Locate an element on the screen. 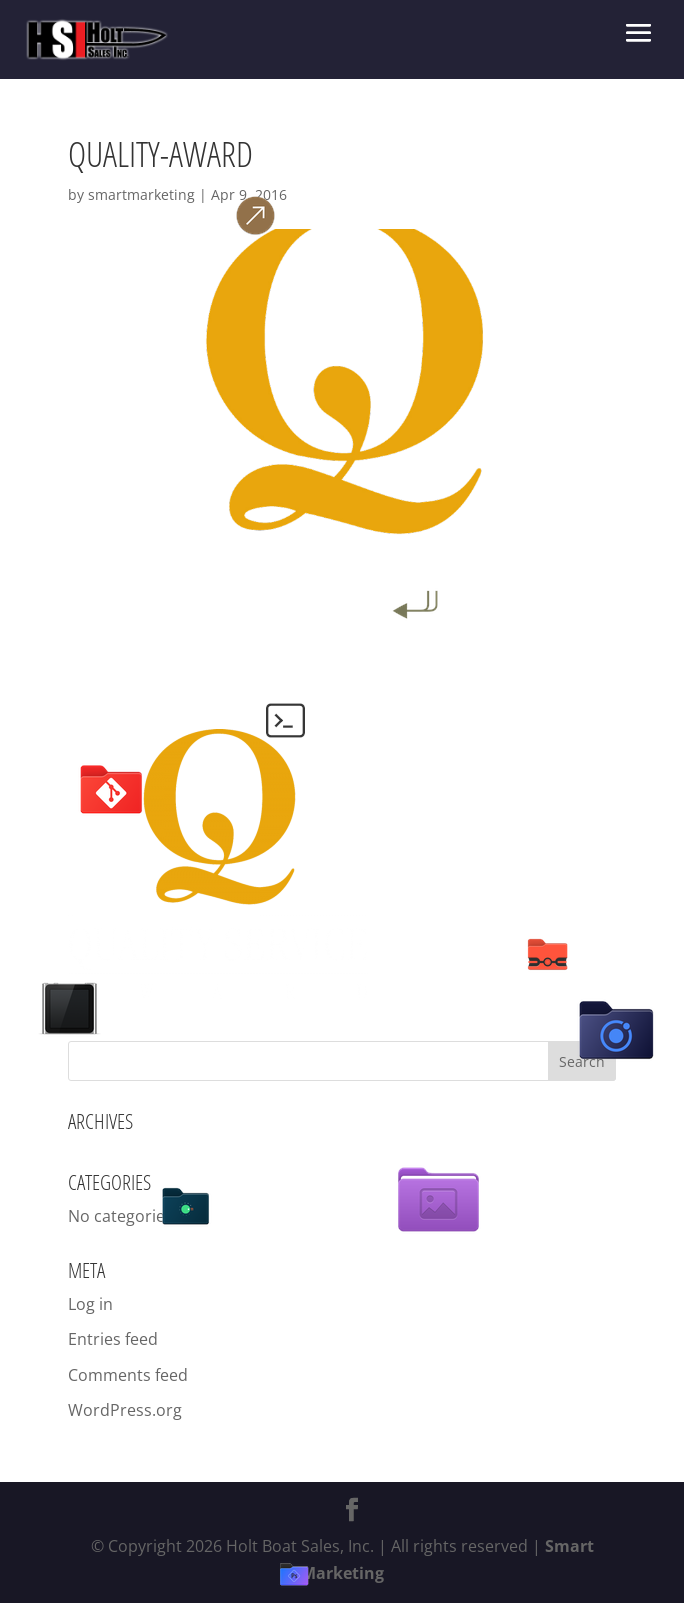 Image resolution: width=684 pixels, height=1603 pixels. open terminal or command line interface is located at coordinates (285, 720).